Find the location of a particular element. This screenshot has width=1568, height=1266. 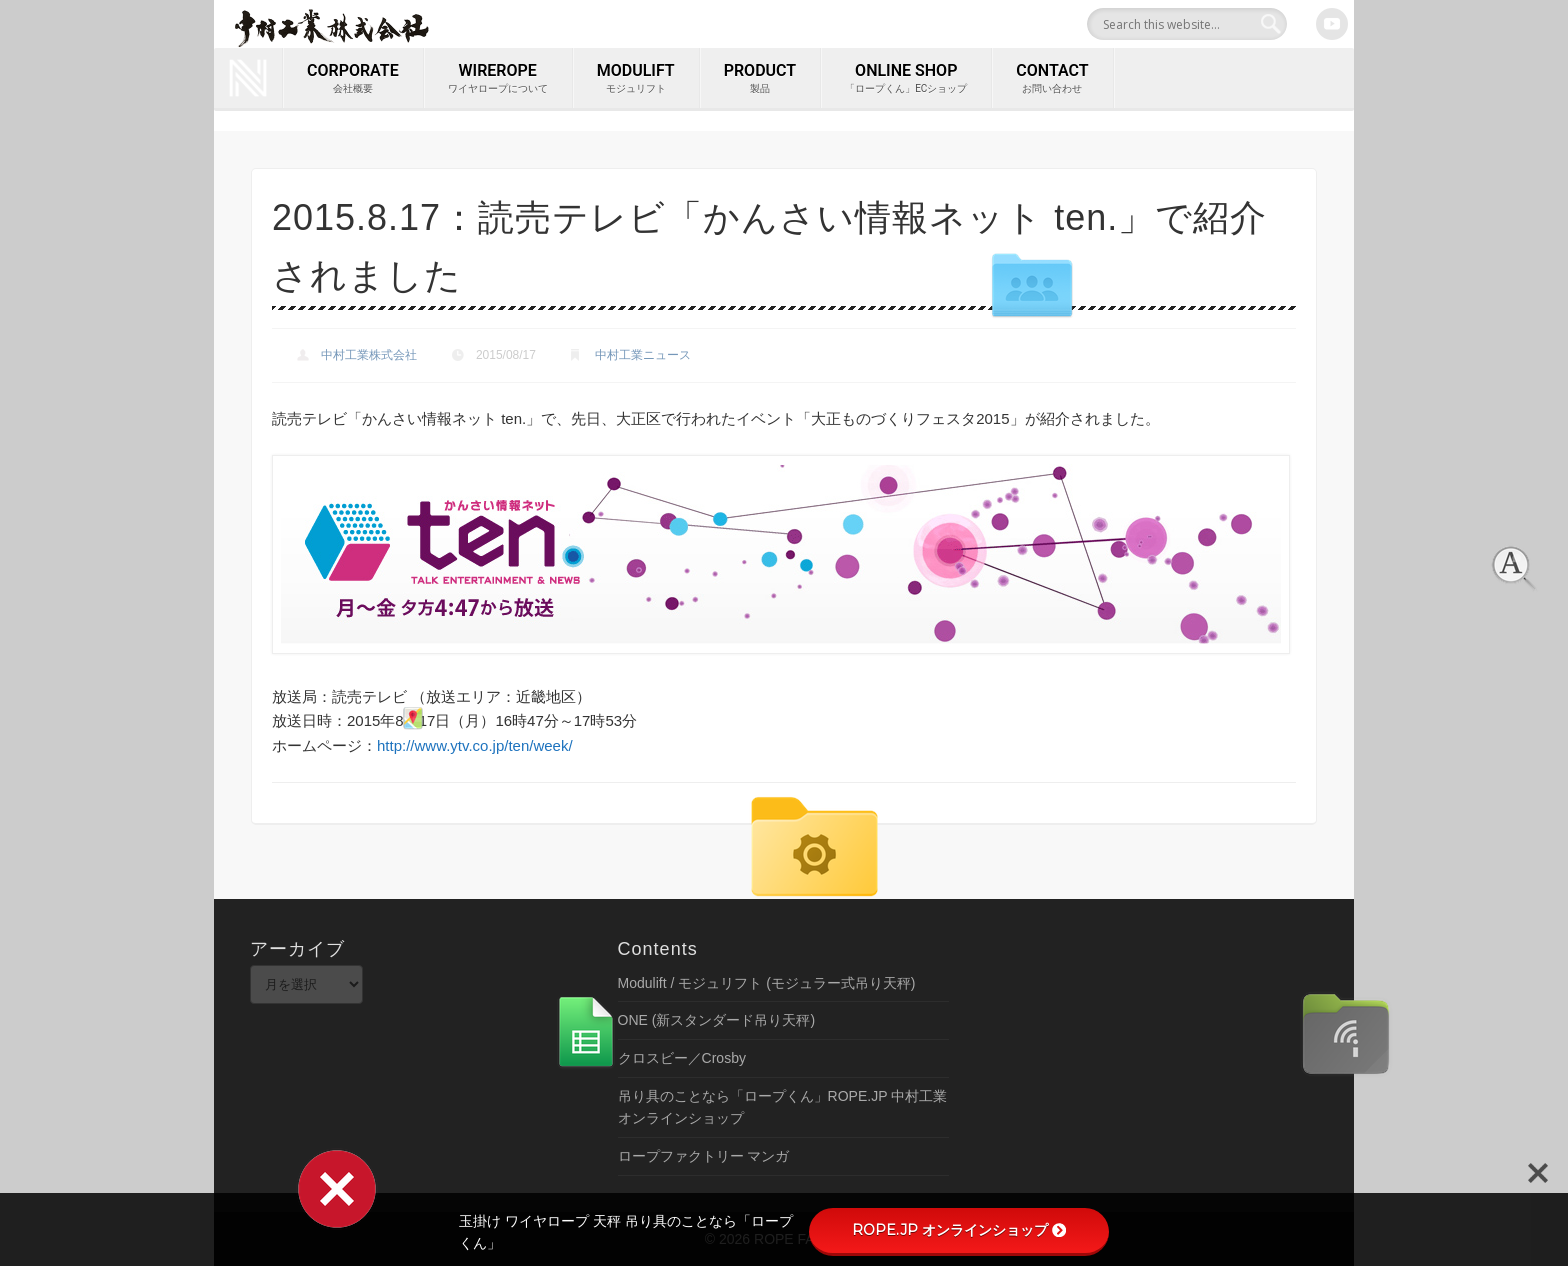

access shared group folder is located at coordinates (1032, 285).